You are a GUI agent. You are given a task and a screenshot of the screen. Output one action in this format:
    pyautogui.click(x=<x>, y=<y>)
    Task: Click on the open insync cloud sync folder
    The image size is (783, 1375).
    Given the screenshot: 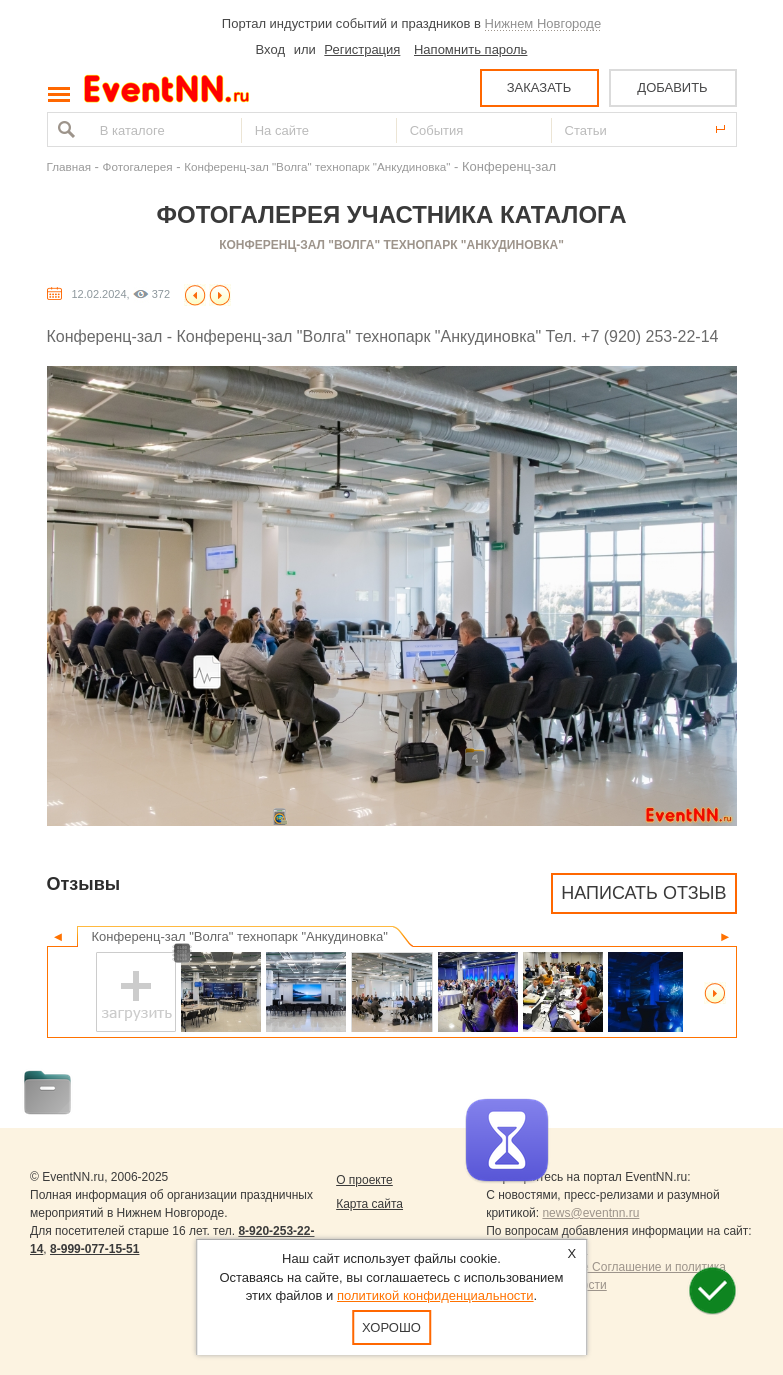 What is the action you would take?
    pyautogui.click(x=475, y=757)
    